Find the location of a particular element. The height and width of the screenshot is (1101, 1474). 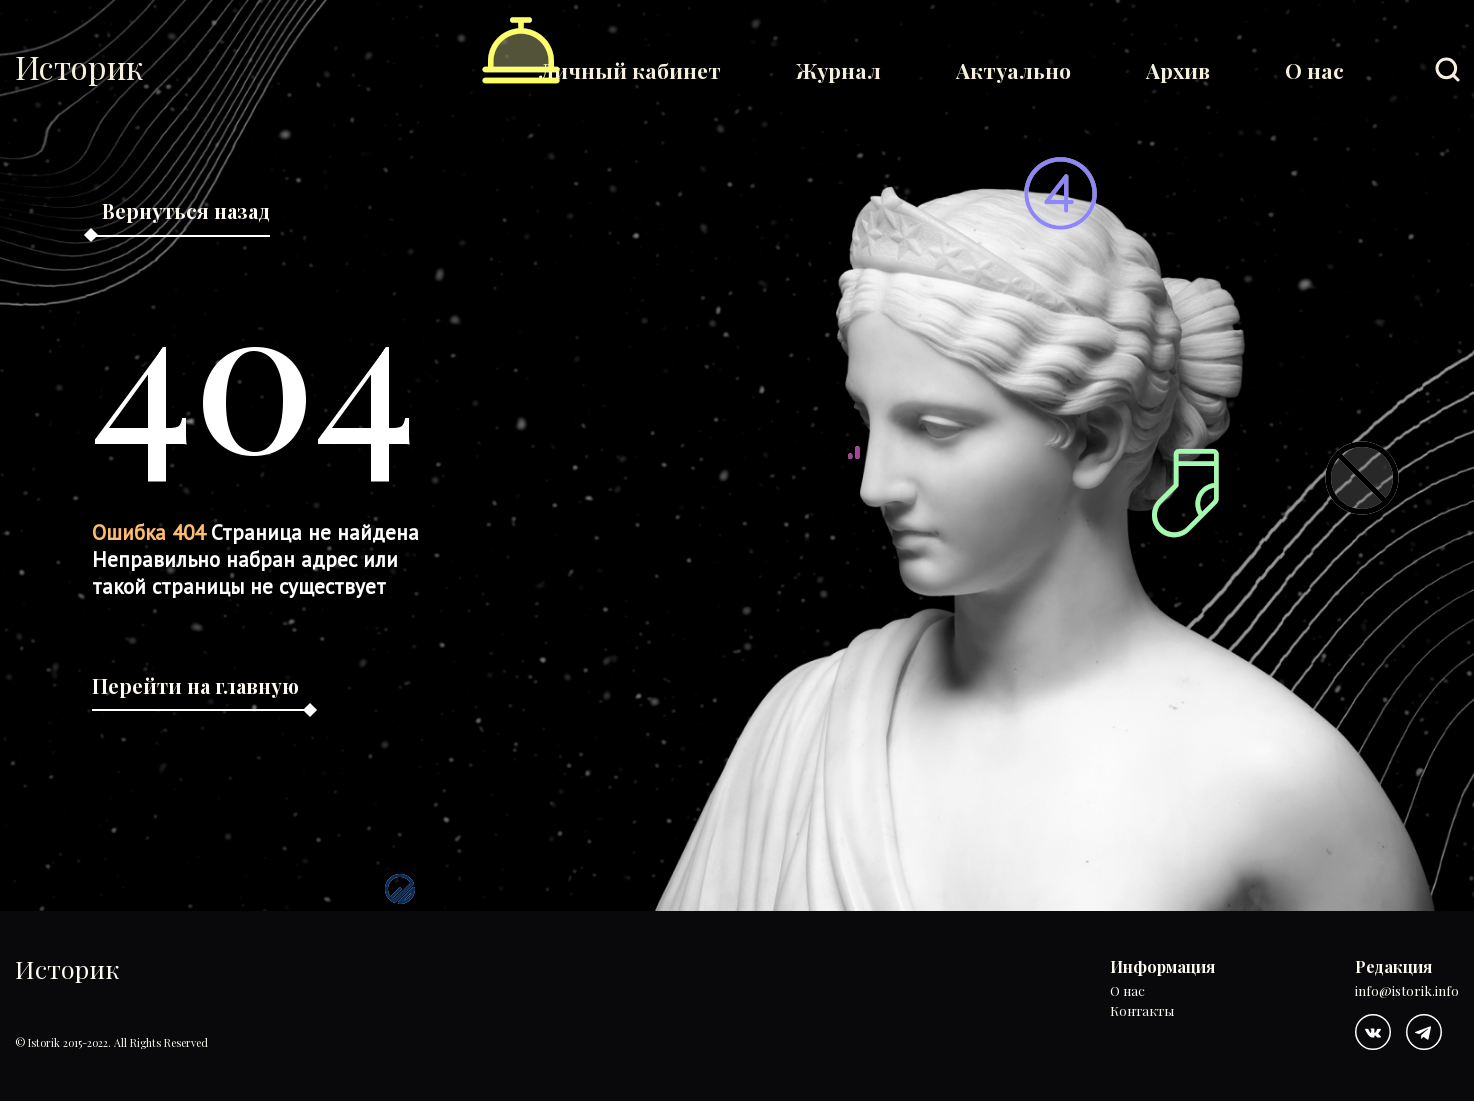

indicates step four in a multi-step process is located at coordinates (1060, 193).